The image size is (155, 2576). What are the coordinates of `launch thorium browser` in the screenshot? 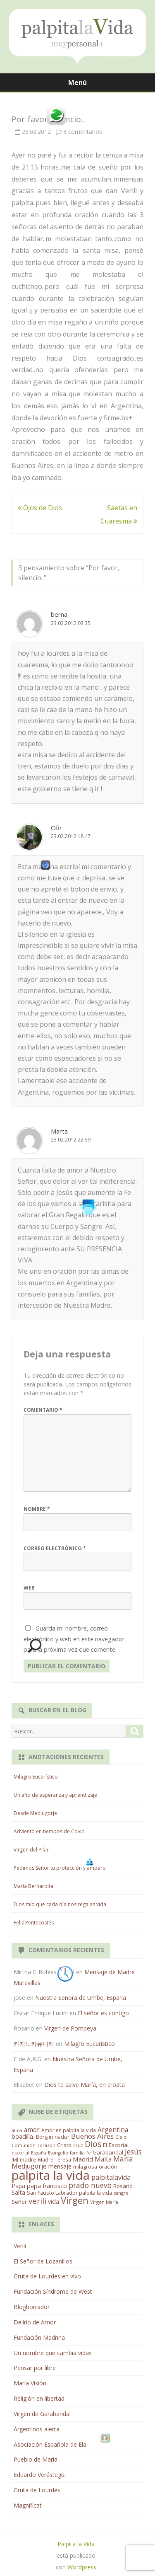 It's located at (45, 865).